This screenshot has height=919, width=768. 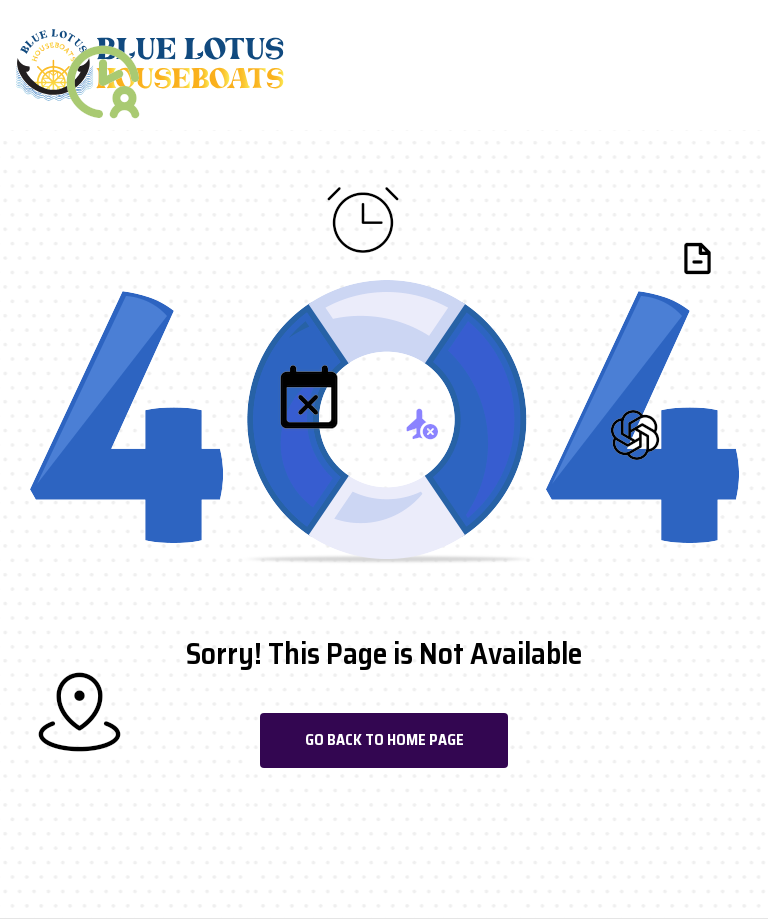 I want to click on remove a file from your collection, so click(x=697, y=258).